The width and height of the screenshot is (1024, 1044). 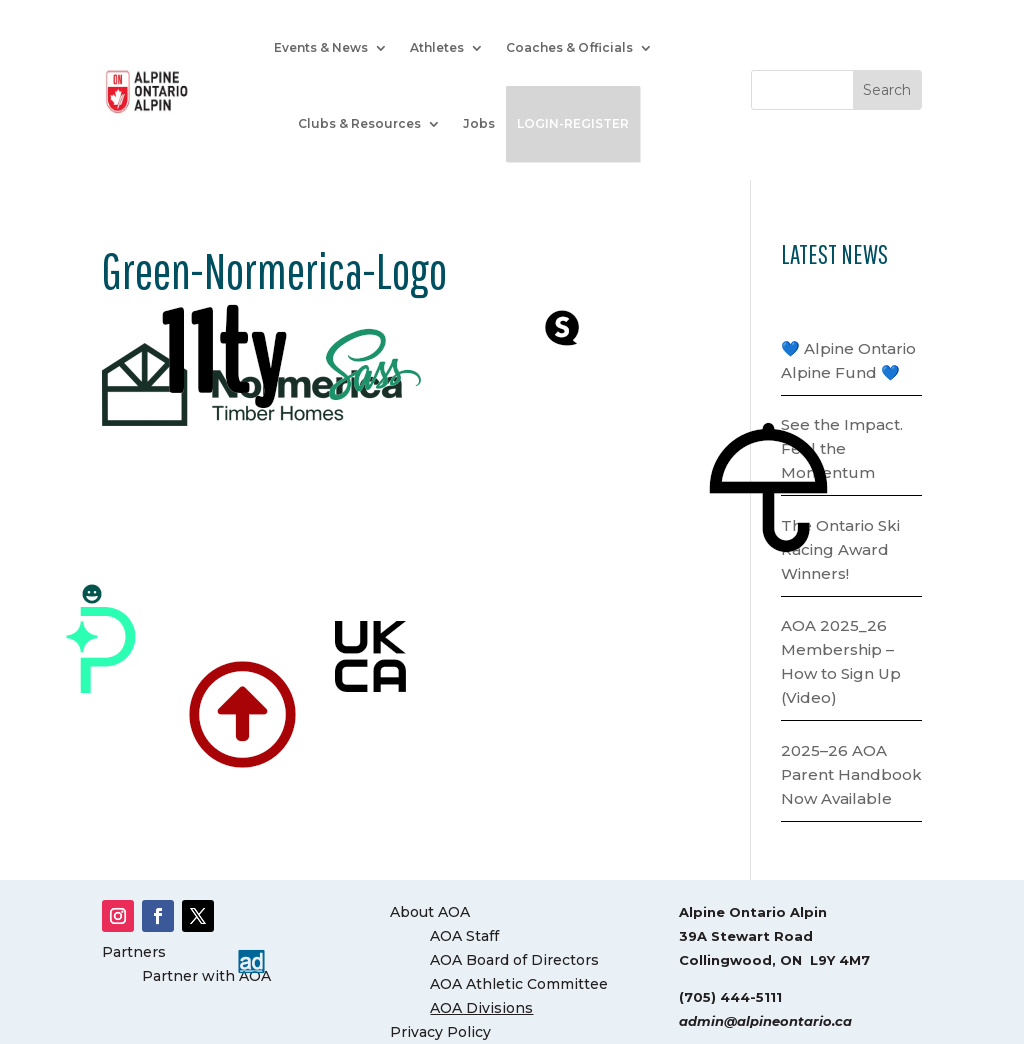 I want to click on react with a happy emoji, so click(x=92, y=594).